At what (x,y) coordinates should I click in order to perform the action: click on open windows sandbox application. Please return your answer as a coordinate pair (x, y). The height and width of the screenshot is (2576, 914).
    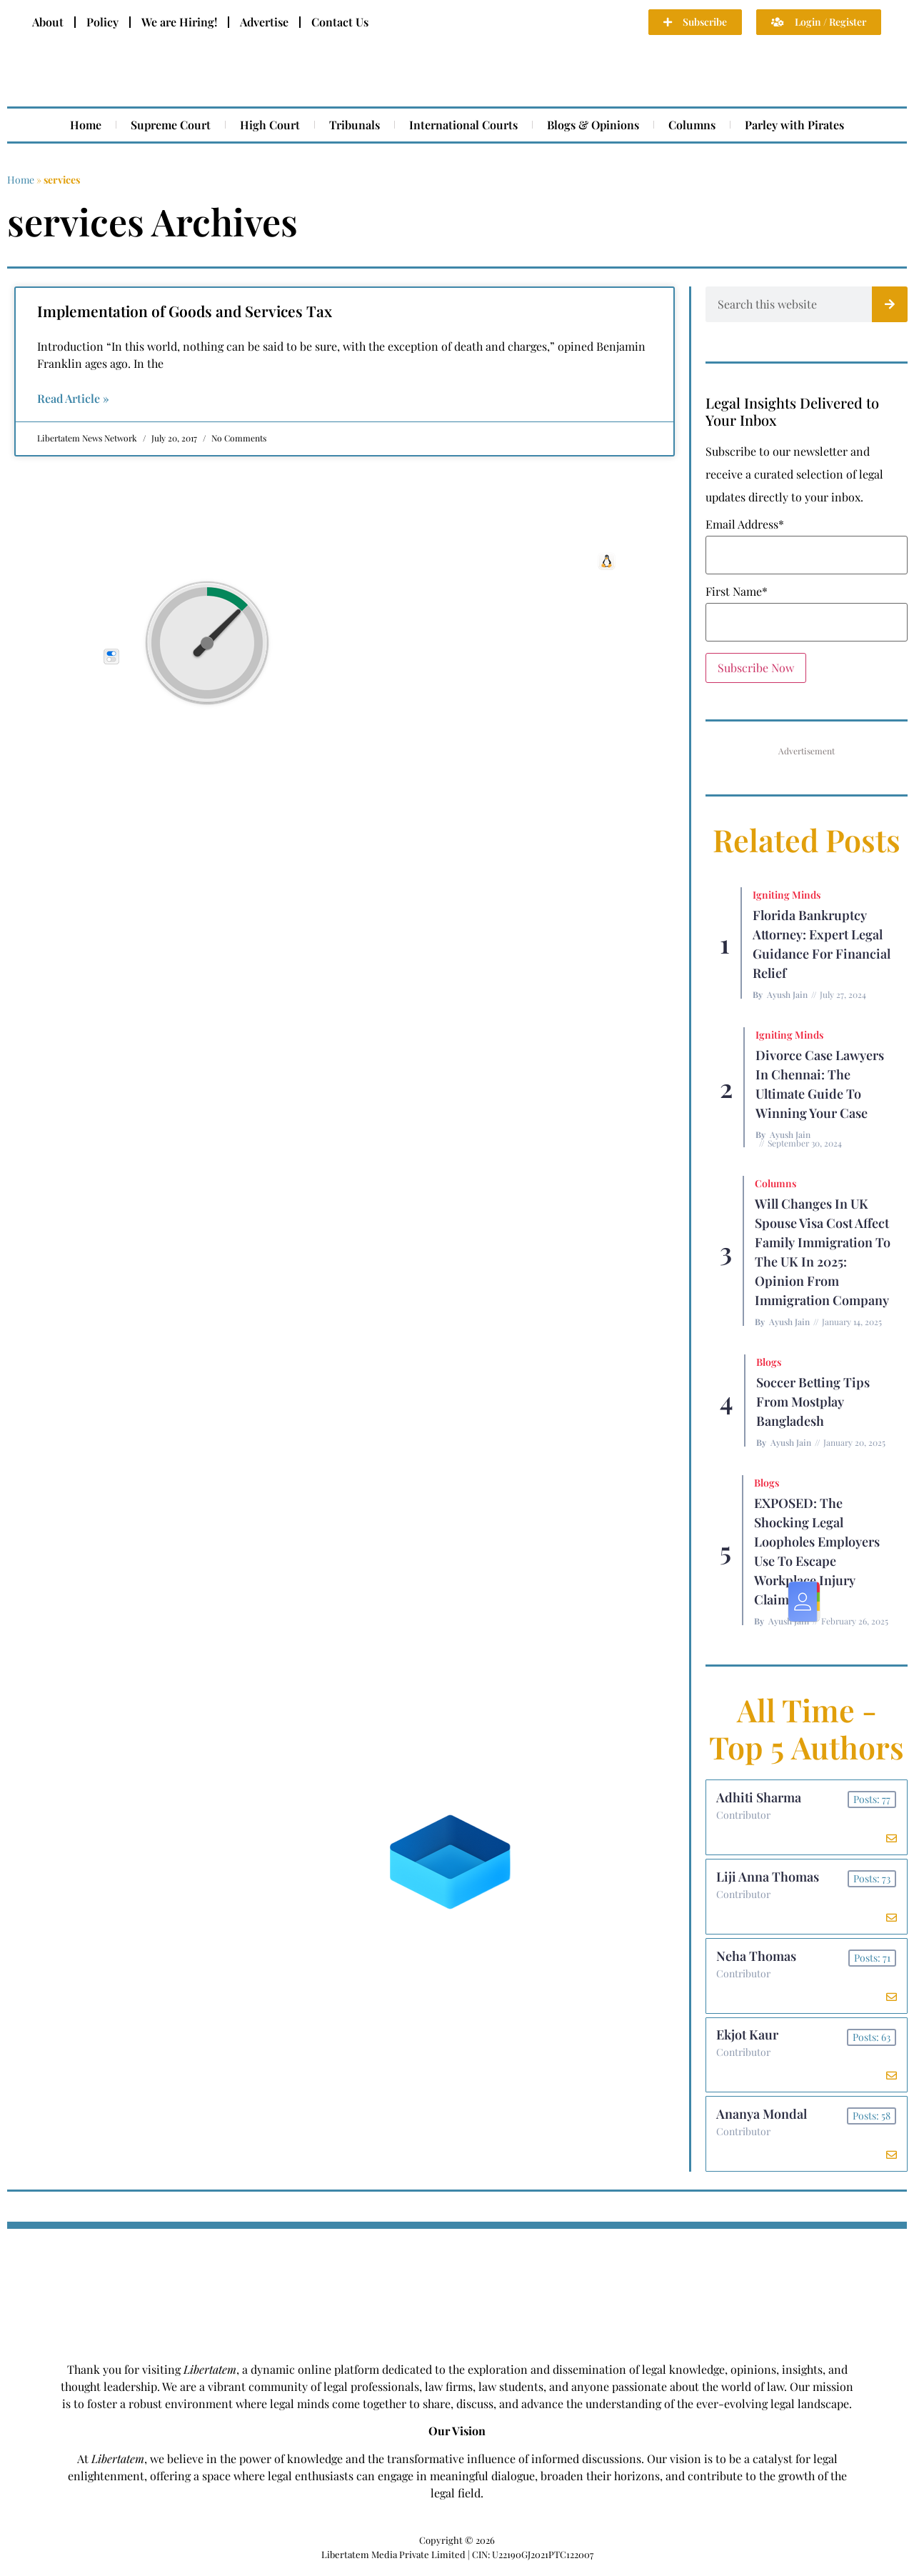
    Looking at the image, I should click on (450, 1862).